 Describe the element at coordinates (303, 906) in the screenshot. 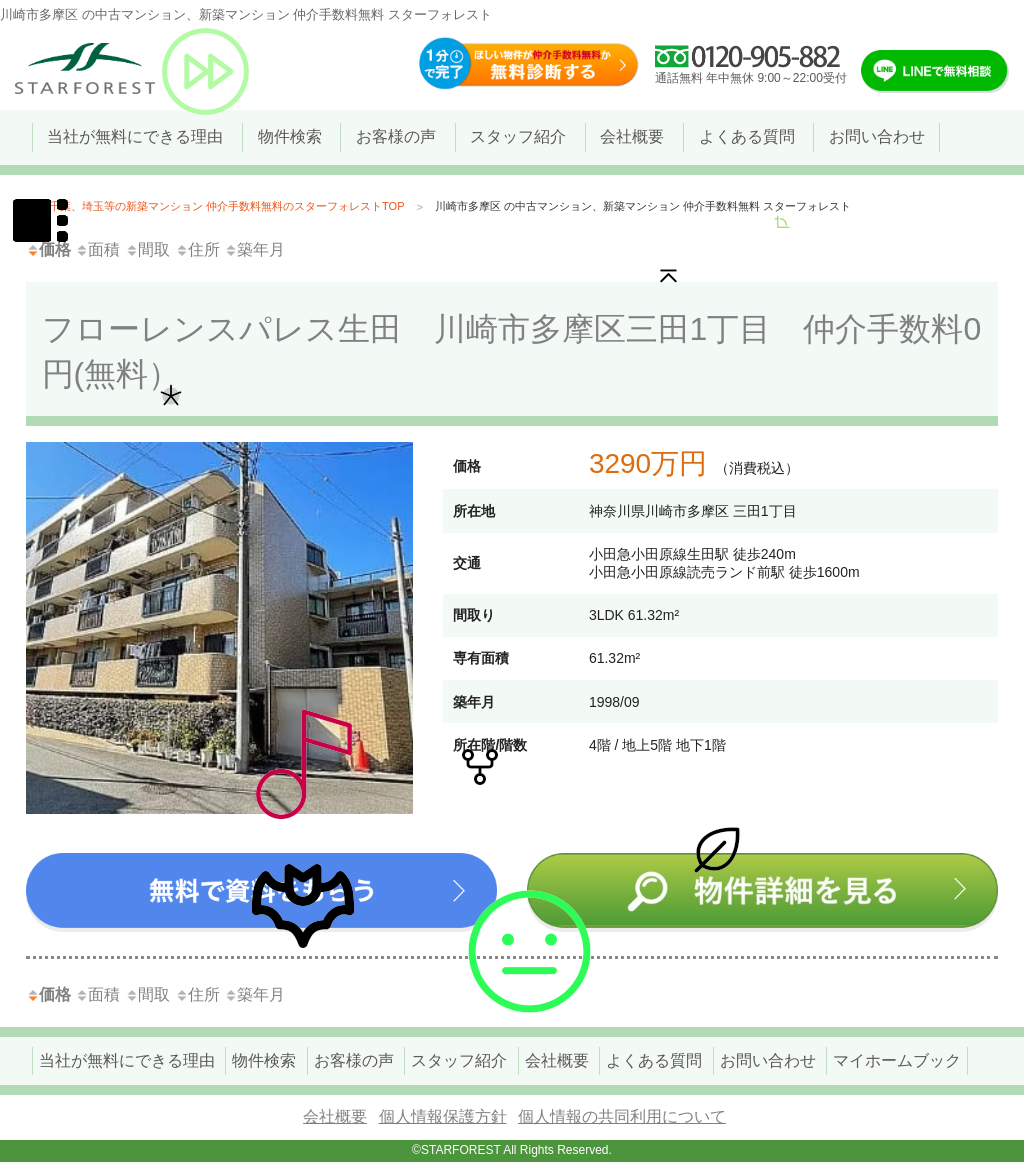

I see `toggle dark mode or night theme` at that location.